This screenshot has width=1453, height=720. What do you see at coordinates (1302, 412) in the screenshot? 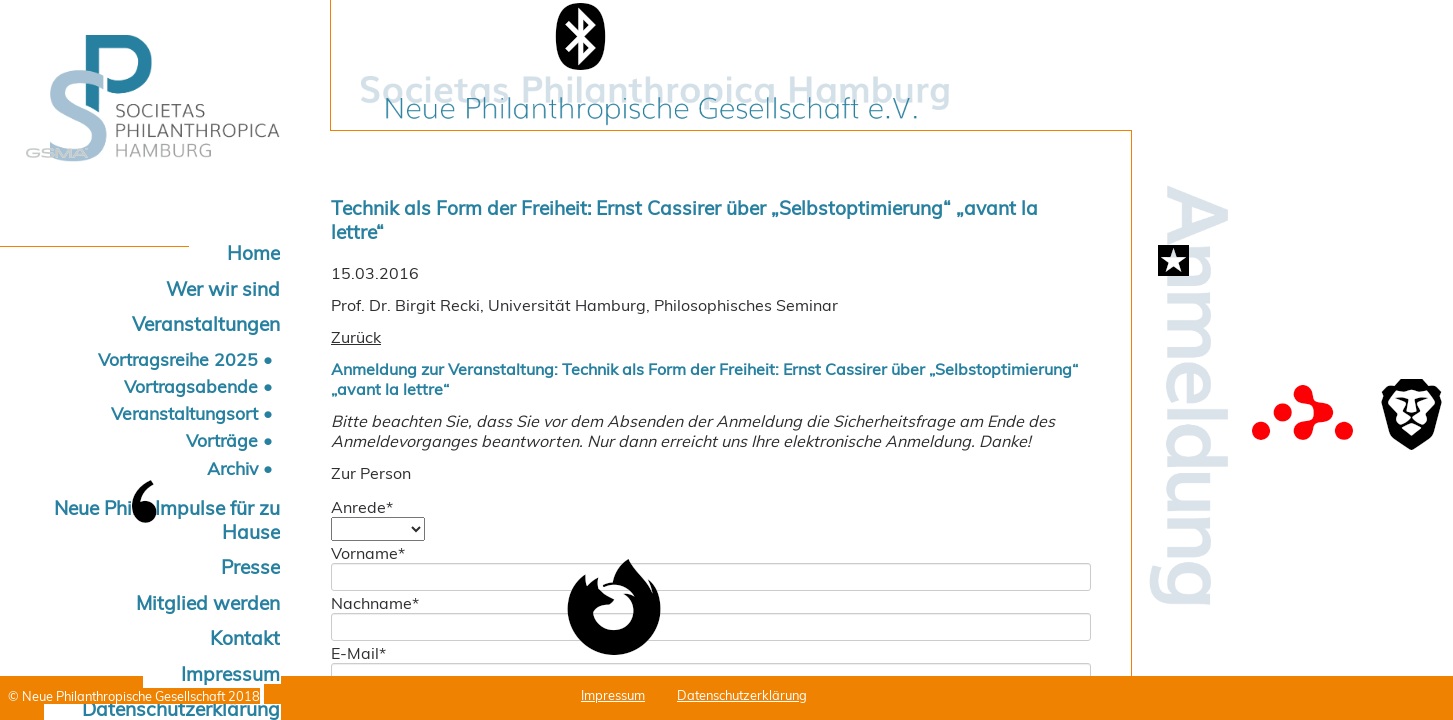
I see `react router library logo` at bounding box center [1302, 412].